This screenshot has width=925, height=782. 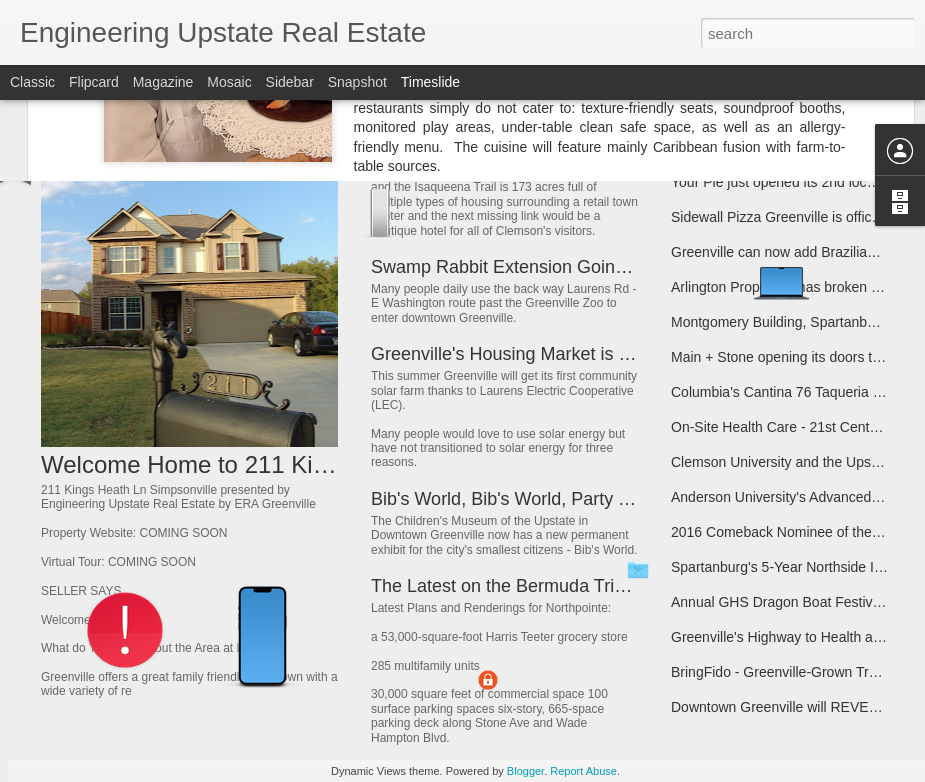 What do you see at coordinates (262, 637) in the screenshot?
I see `iPhone 14 device icon` at bounding box center [262, 637].